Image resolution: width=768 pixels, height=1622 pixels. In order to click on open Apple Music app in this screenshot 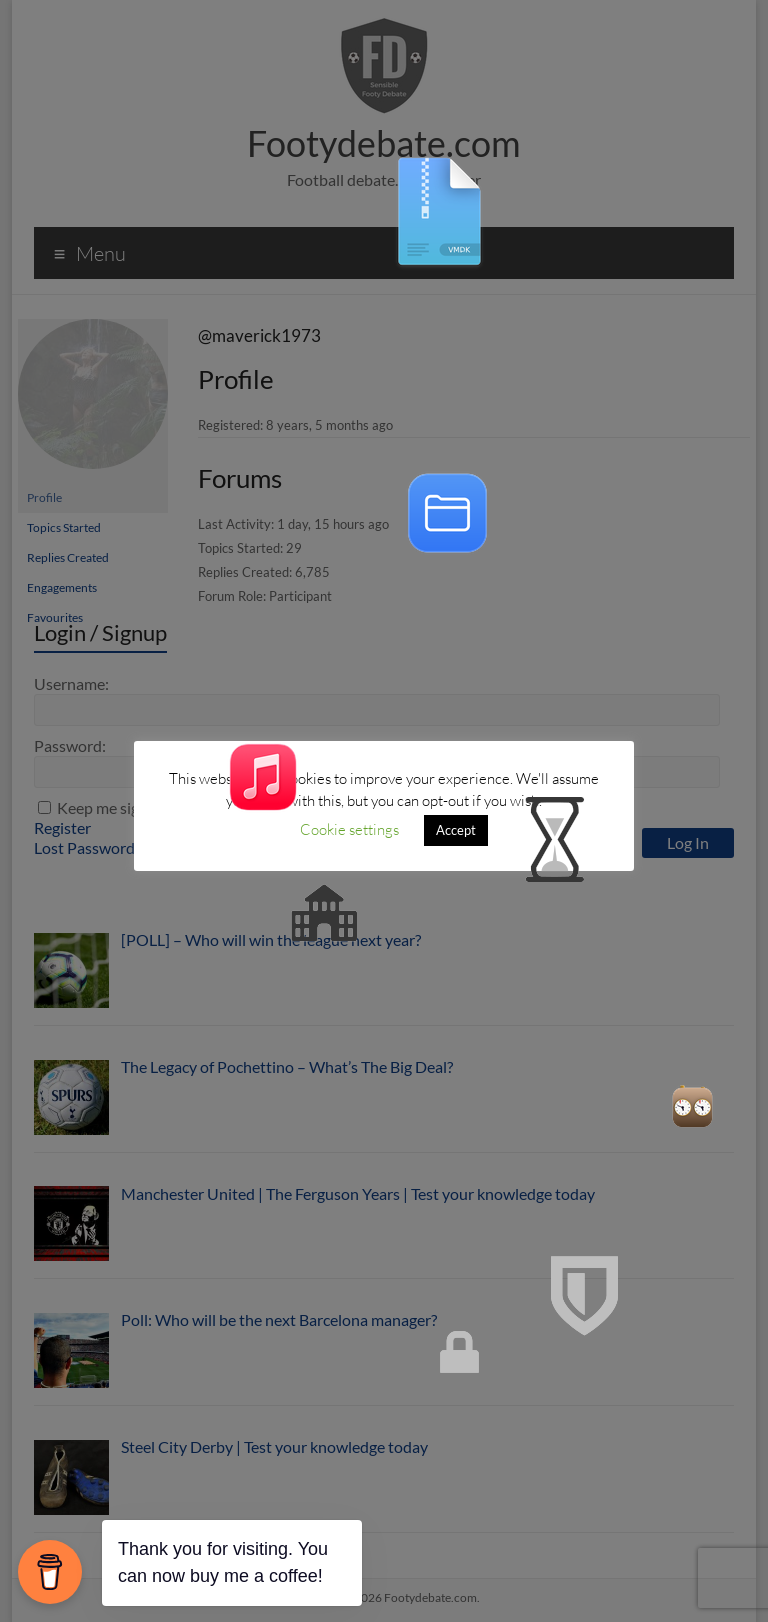, I will do `click(263, 777)`.